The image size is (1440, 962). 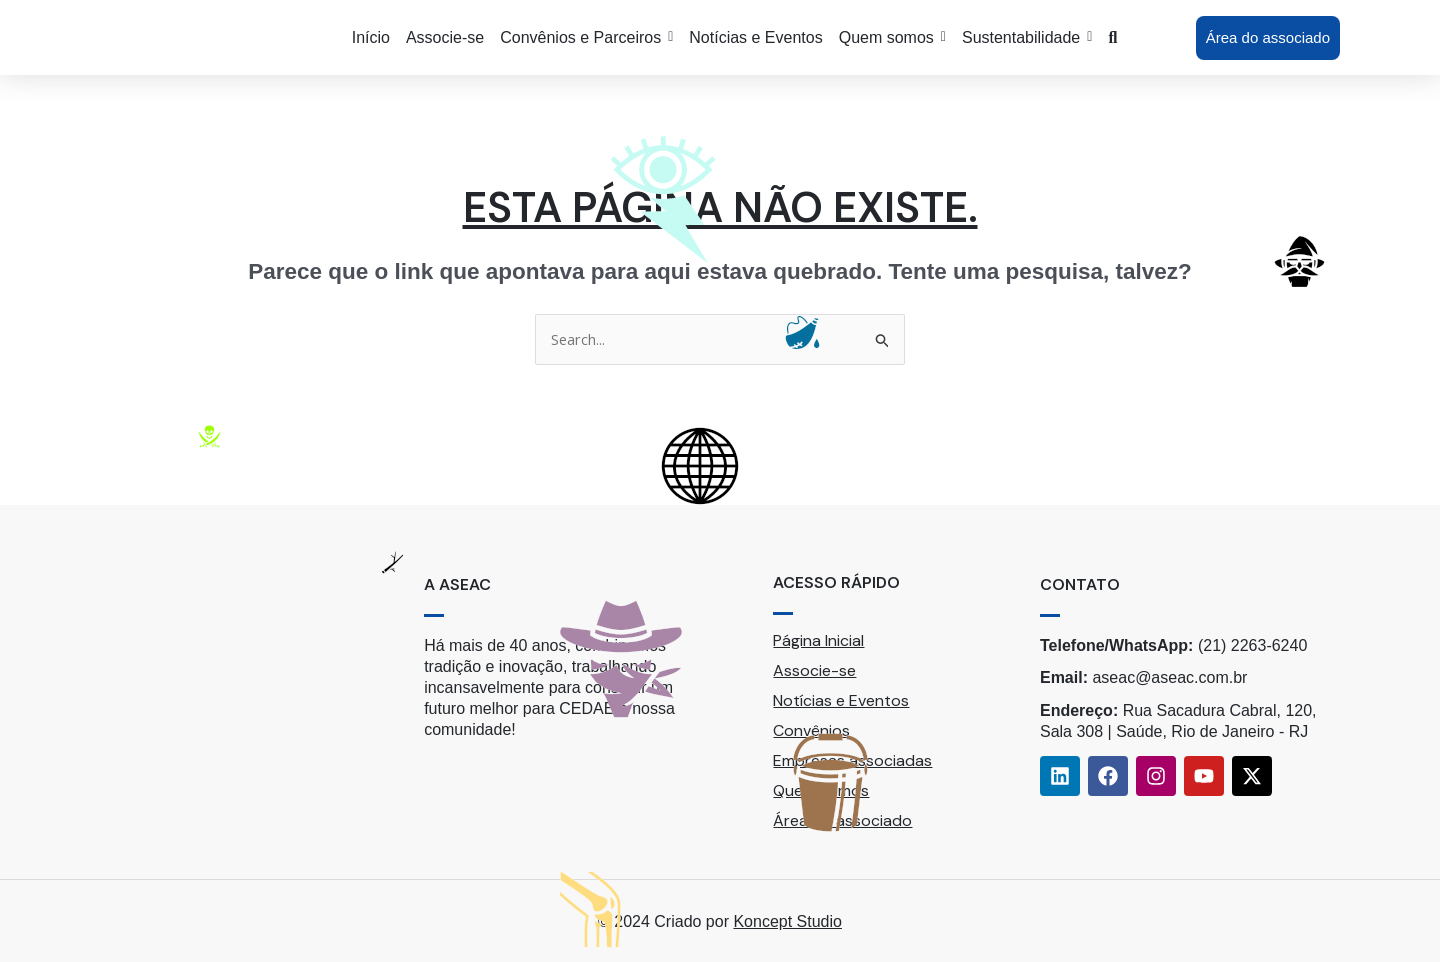 What do you see at coordinates (830, 779) in the screenshot?
I see `empty inventory slot or container` at bounding box center [830, 779].